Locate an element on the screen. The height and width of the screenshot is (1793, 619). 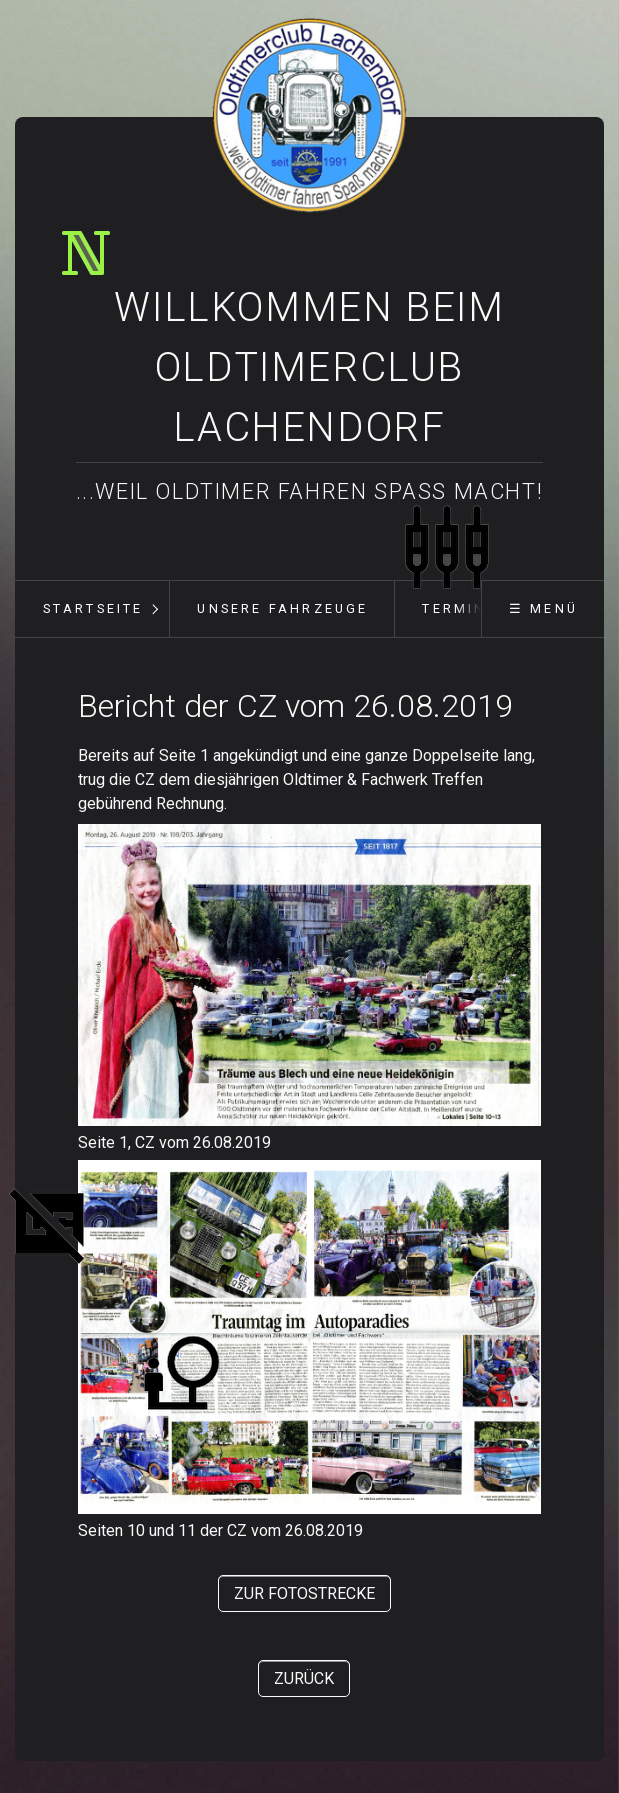
open notion app is located at coordinates (86, 253).